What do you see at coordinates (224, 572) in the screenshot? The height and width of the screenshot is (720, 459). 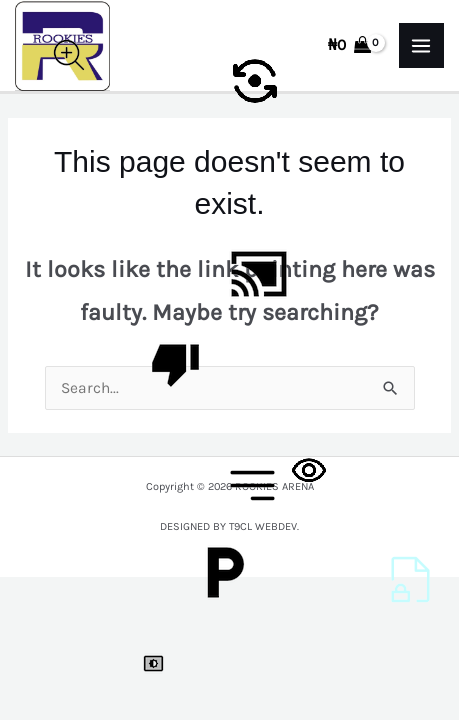 I see `find nearby parking locations` at bounding box center [224, 572].